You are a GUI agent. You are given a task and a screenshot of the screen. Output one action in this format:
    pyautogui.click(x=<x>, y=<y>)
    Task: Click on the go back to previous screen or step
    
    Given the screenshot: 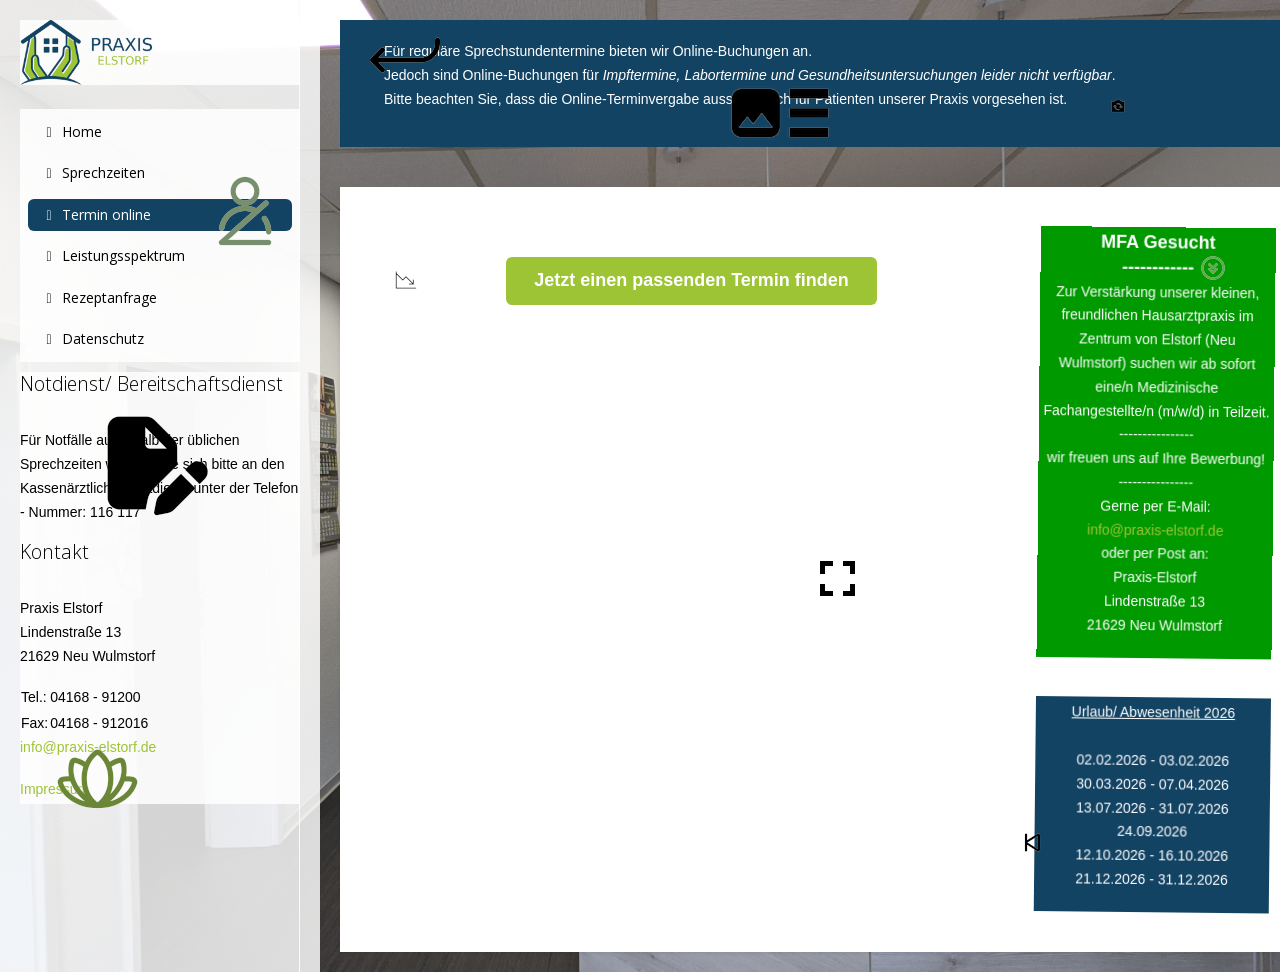 What is the action you would take?
    pyautogui.click(x=405, y=55)
    